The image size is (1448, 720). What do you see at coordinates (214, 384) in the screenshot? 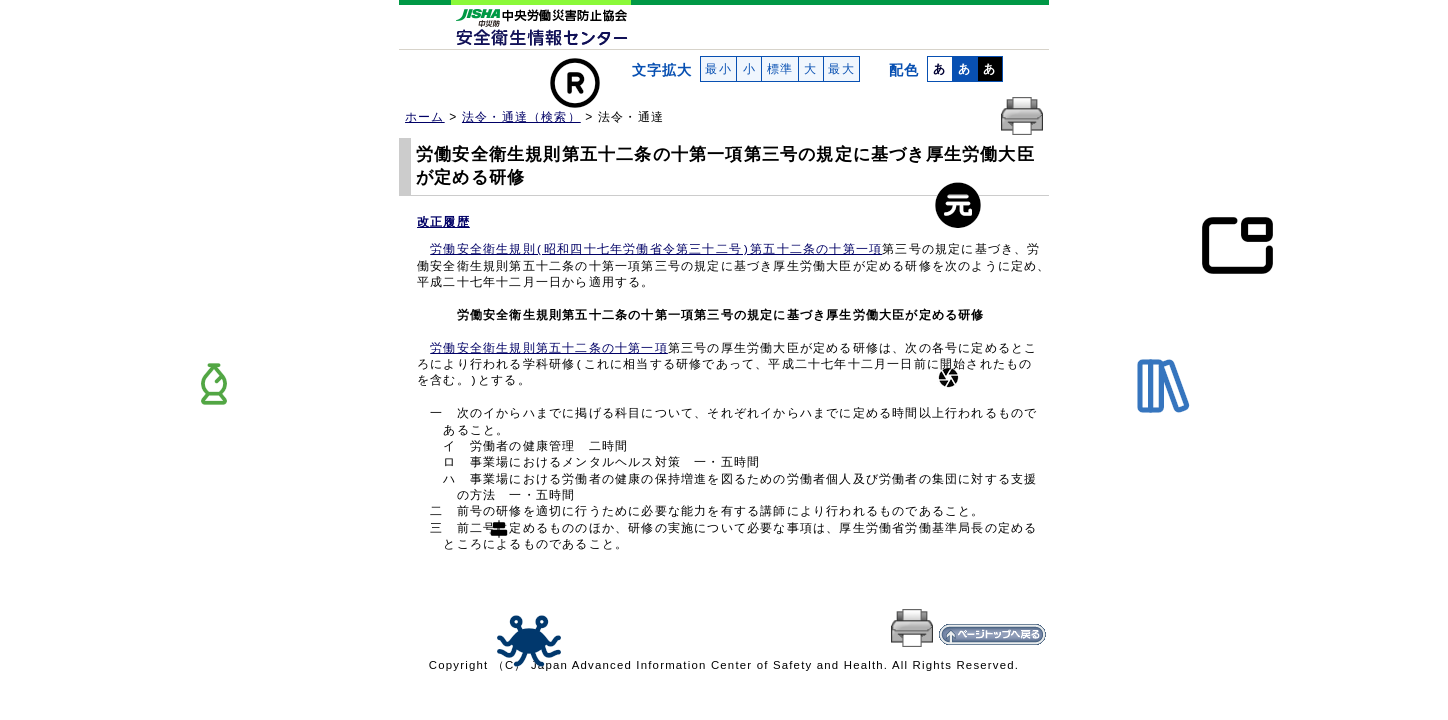
I see `select the bishop piece in a chess game` at bounding box center [214, 384].